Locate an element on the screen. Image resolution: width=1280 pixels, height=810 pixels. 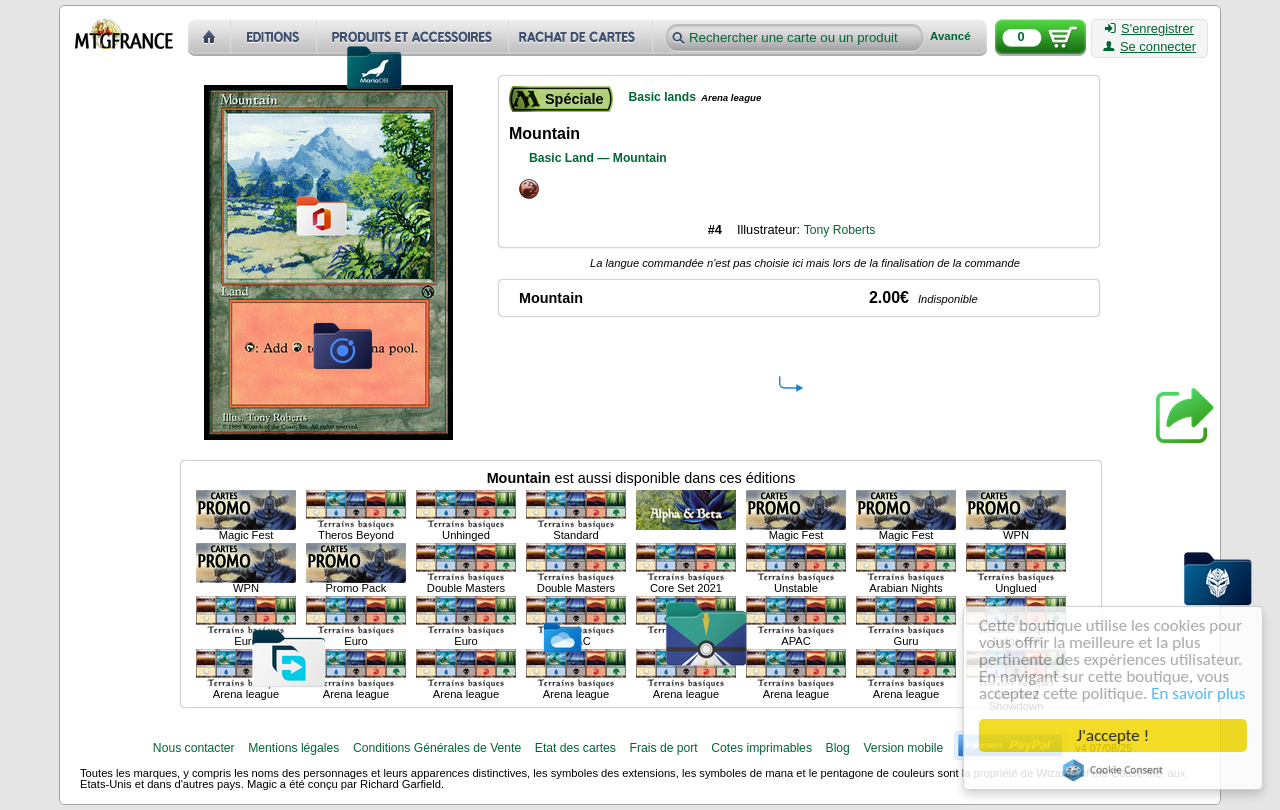
open MariaDB database files folder is located at coordinates (374, 69).